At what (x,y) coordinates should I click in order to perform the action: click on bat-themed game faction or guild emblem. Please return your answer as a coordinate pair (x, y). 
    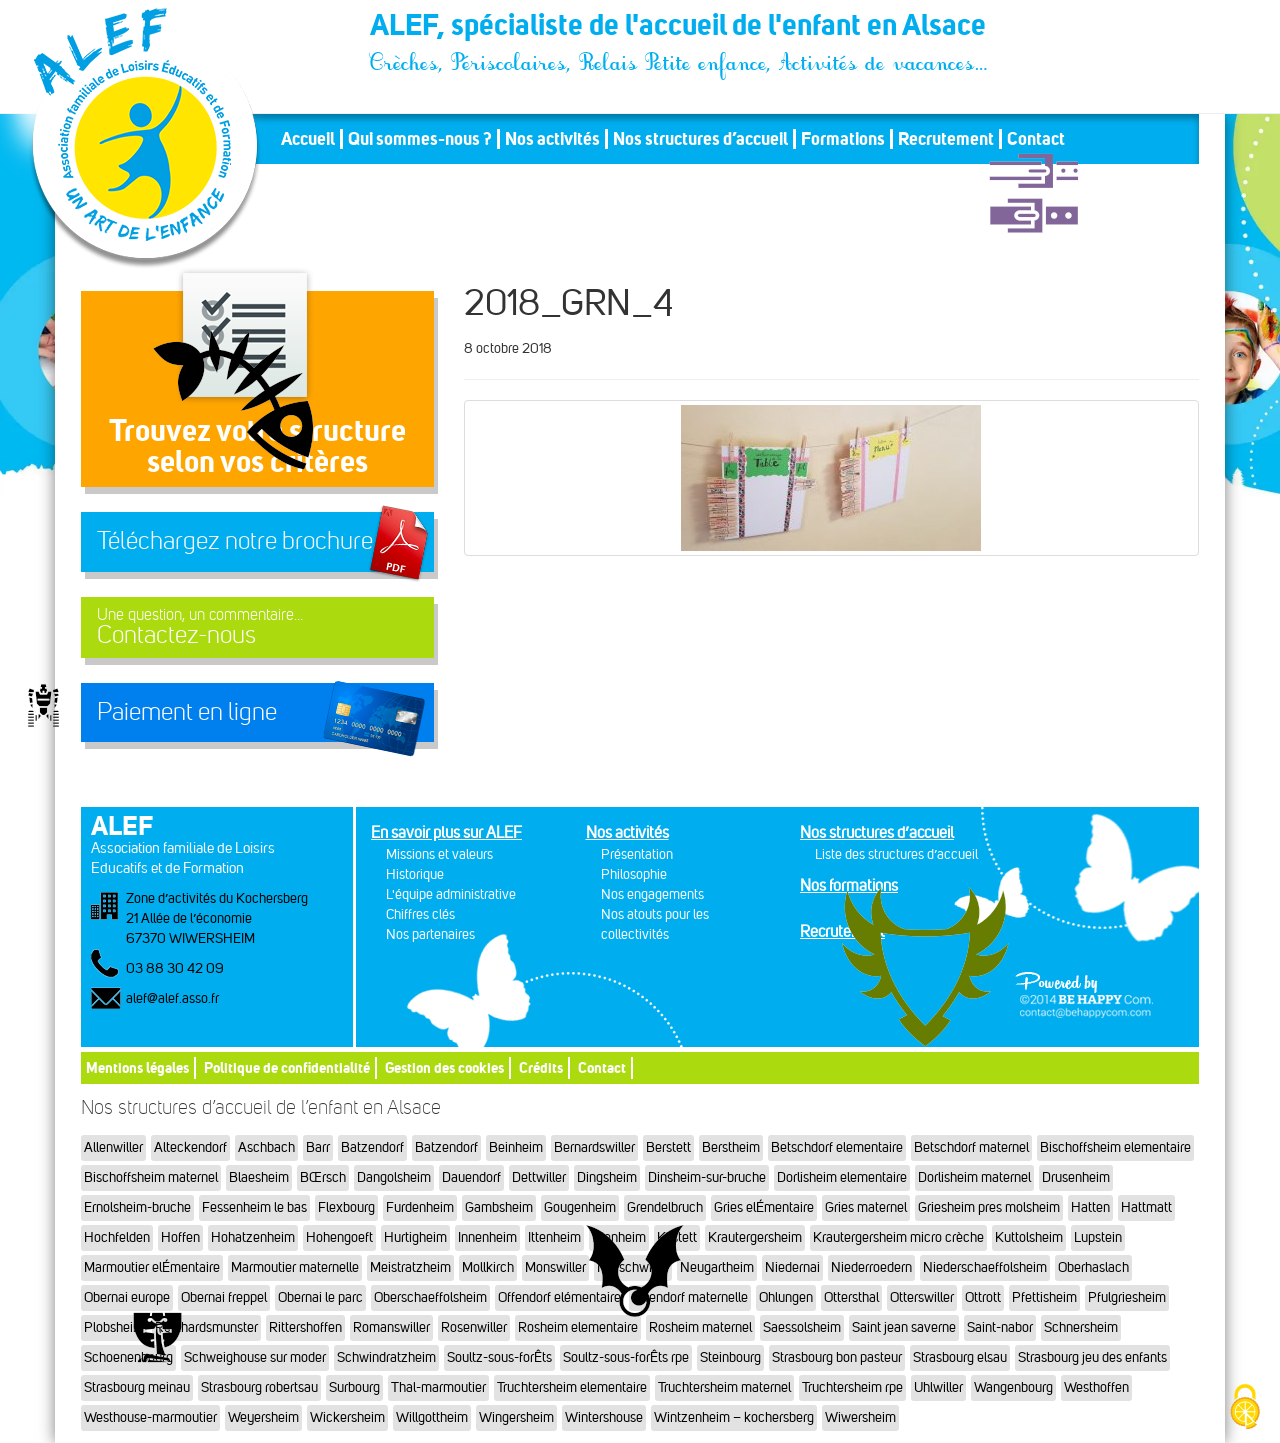
    Looking at the image, I should click on (634, 1271).